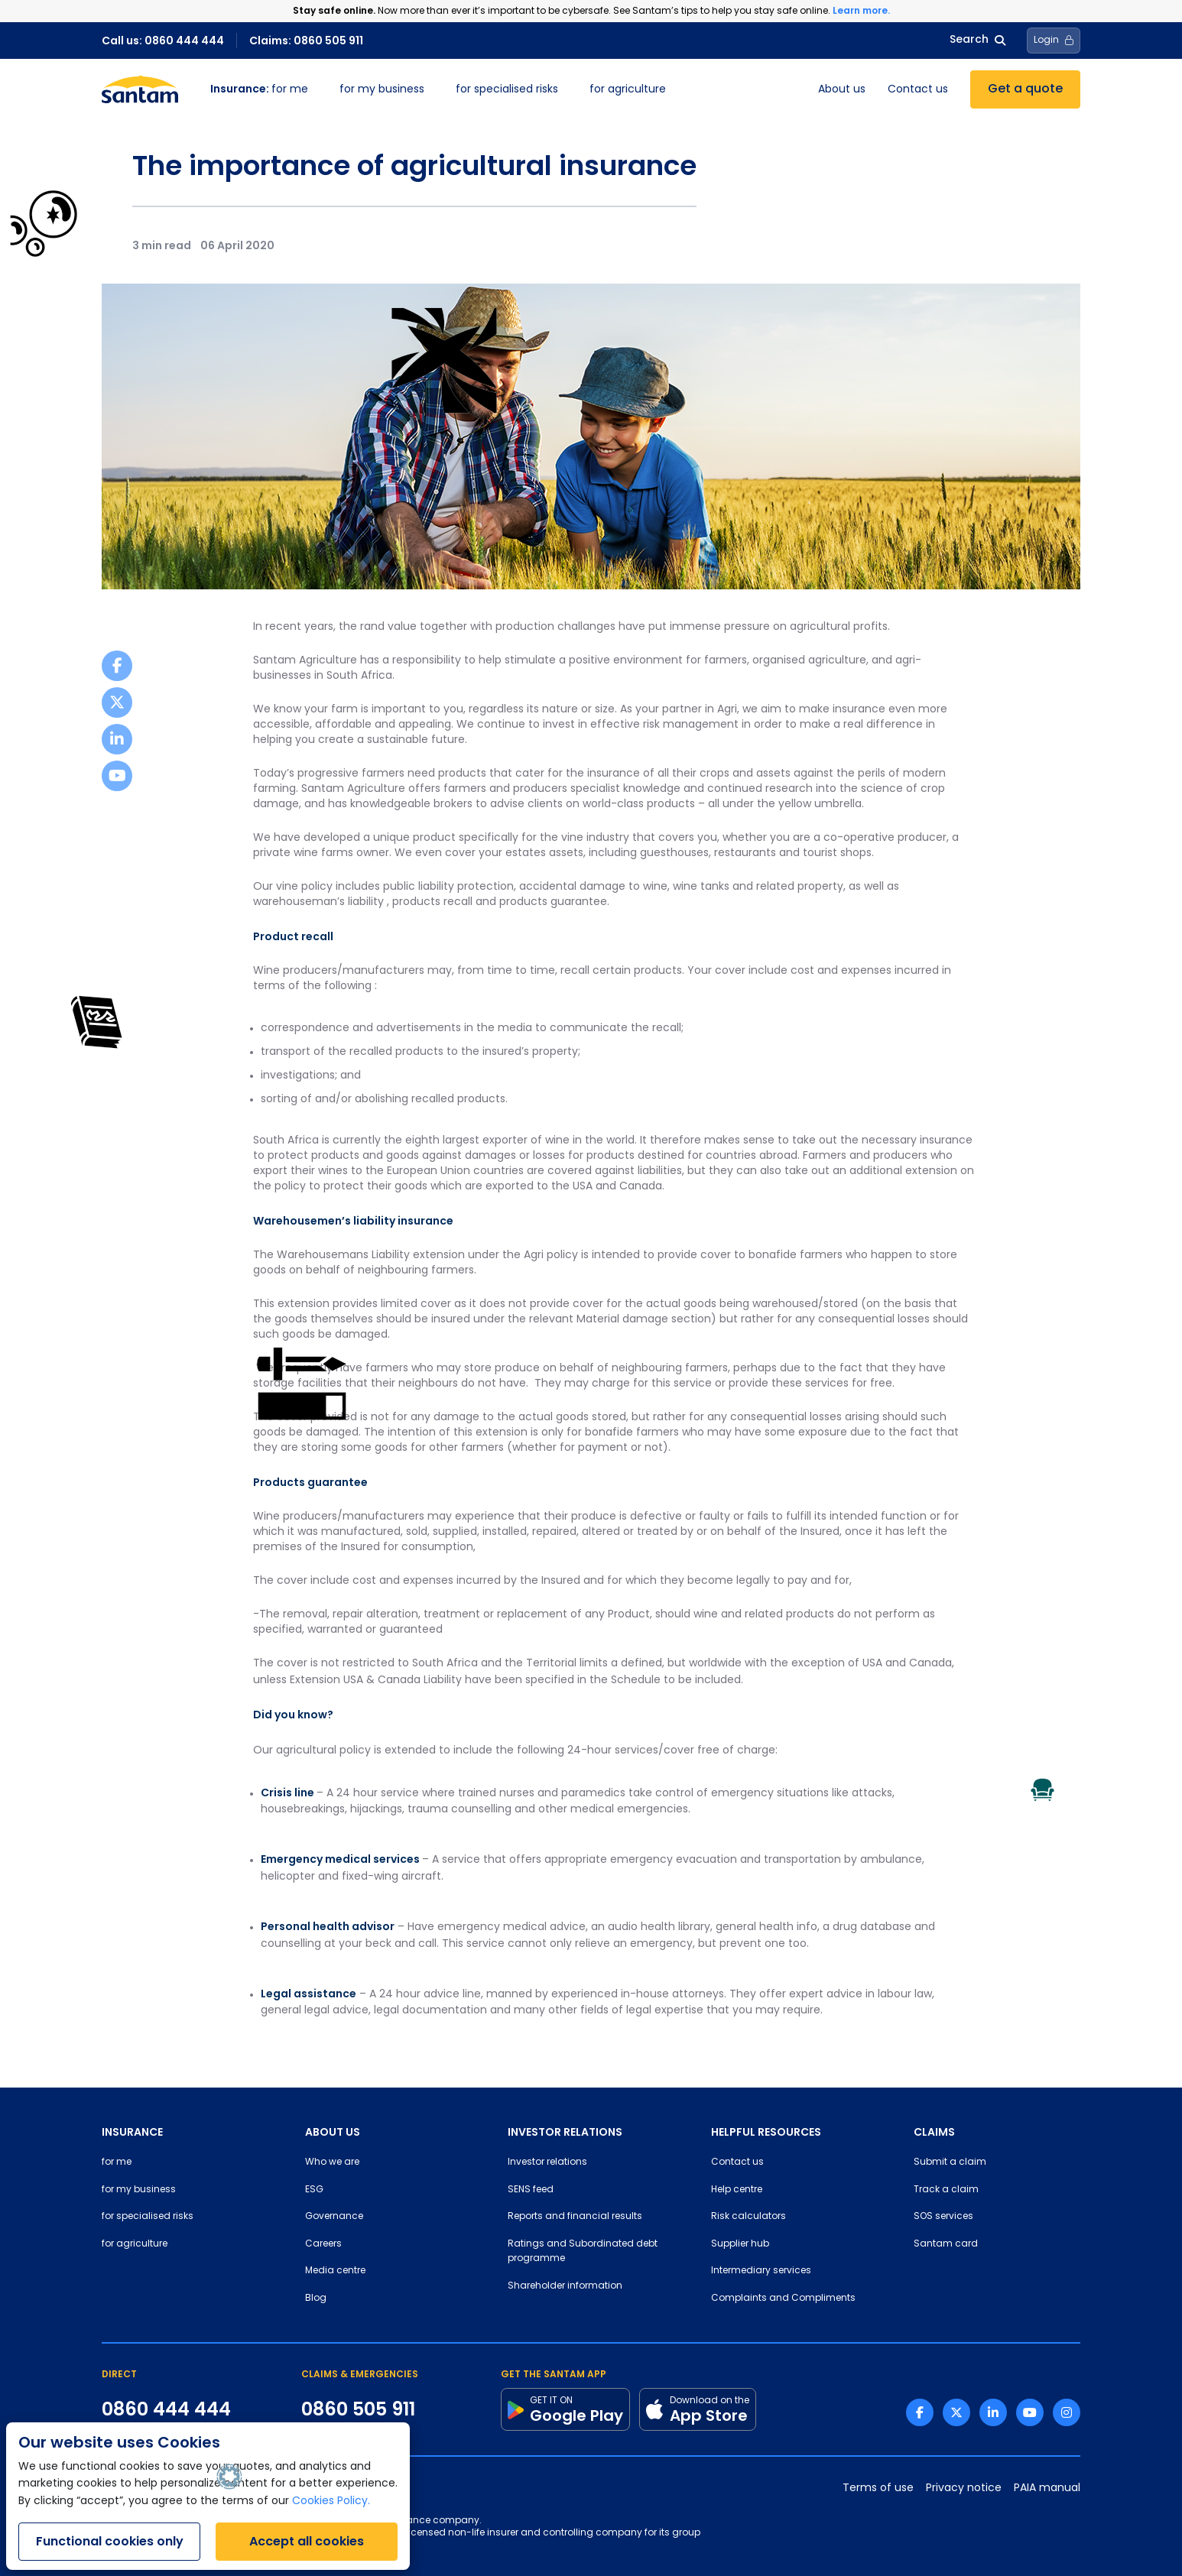 Image resolution: width=1182 pixels, height=2576 pixels. What do you see at coordinates (96, 1022) in the screenshot?
I see `view your library or book collection` at bounding box center [96, 1022].